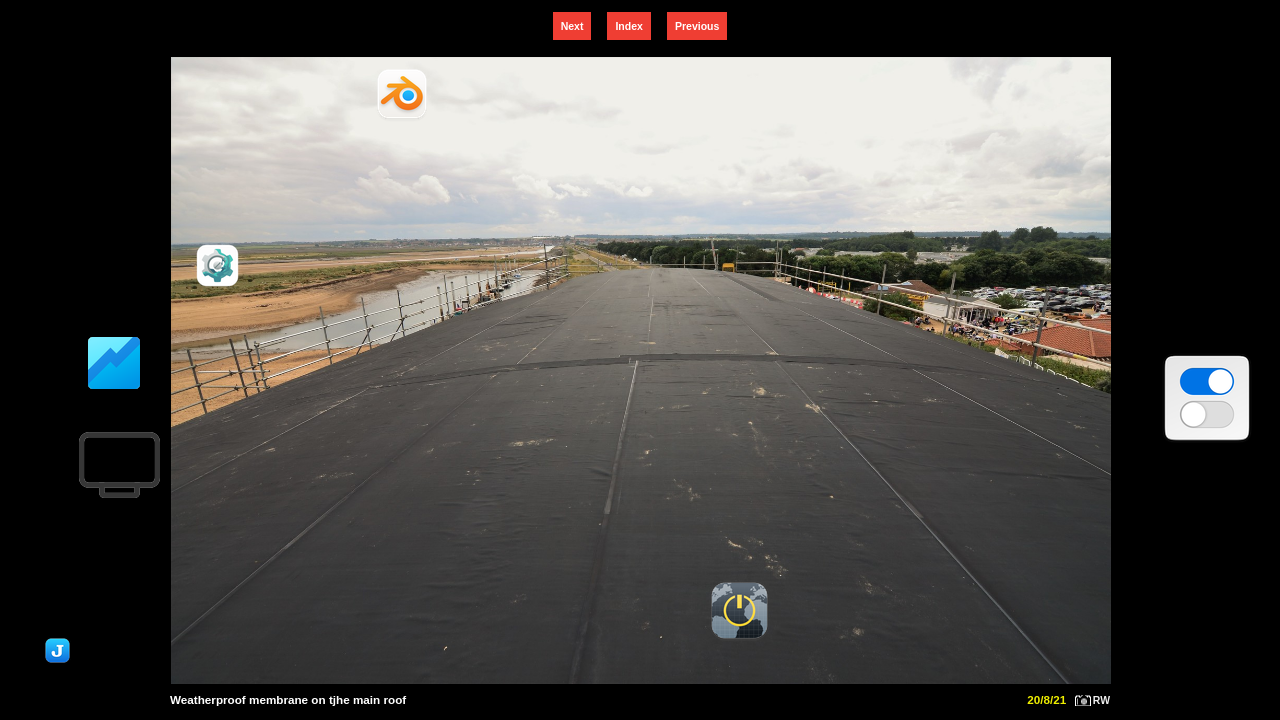  What do you see at coordinates (739, 610) in the screenshot?
I see `configure wake-on-lan network settings` at bounding box center [739, 610].